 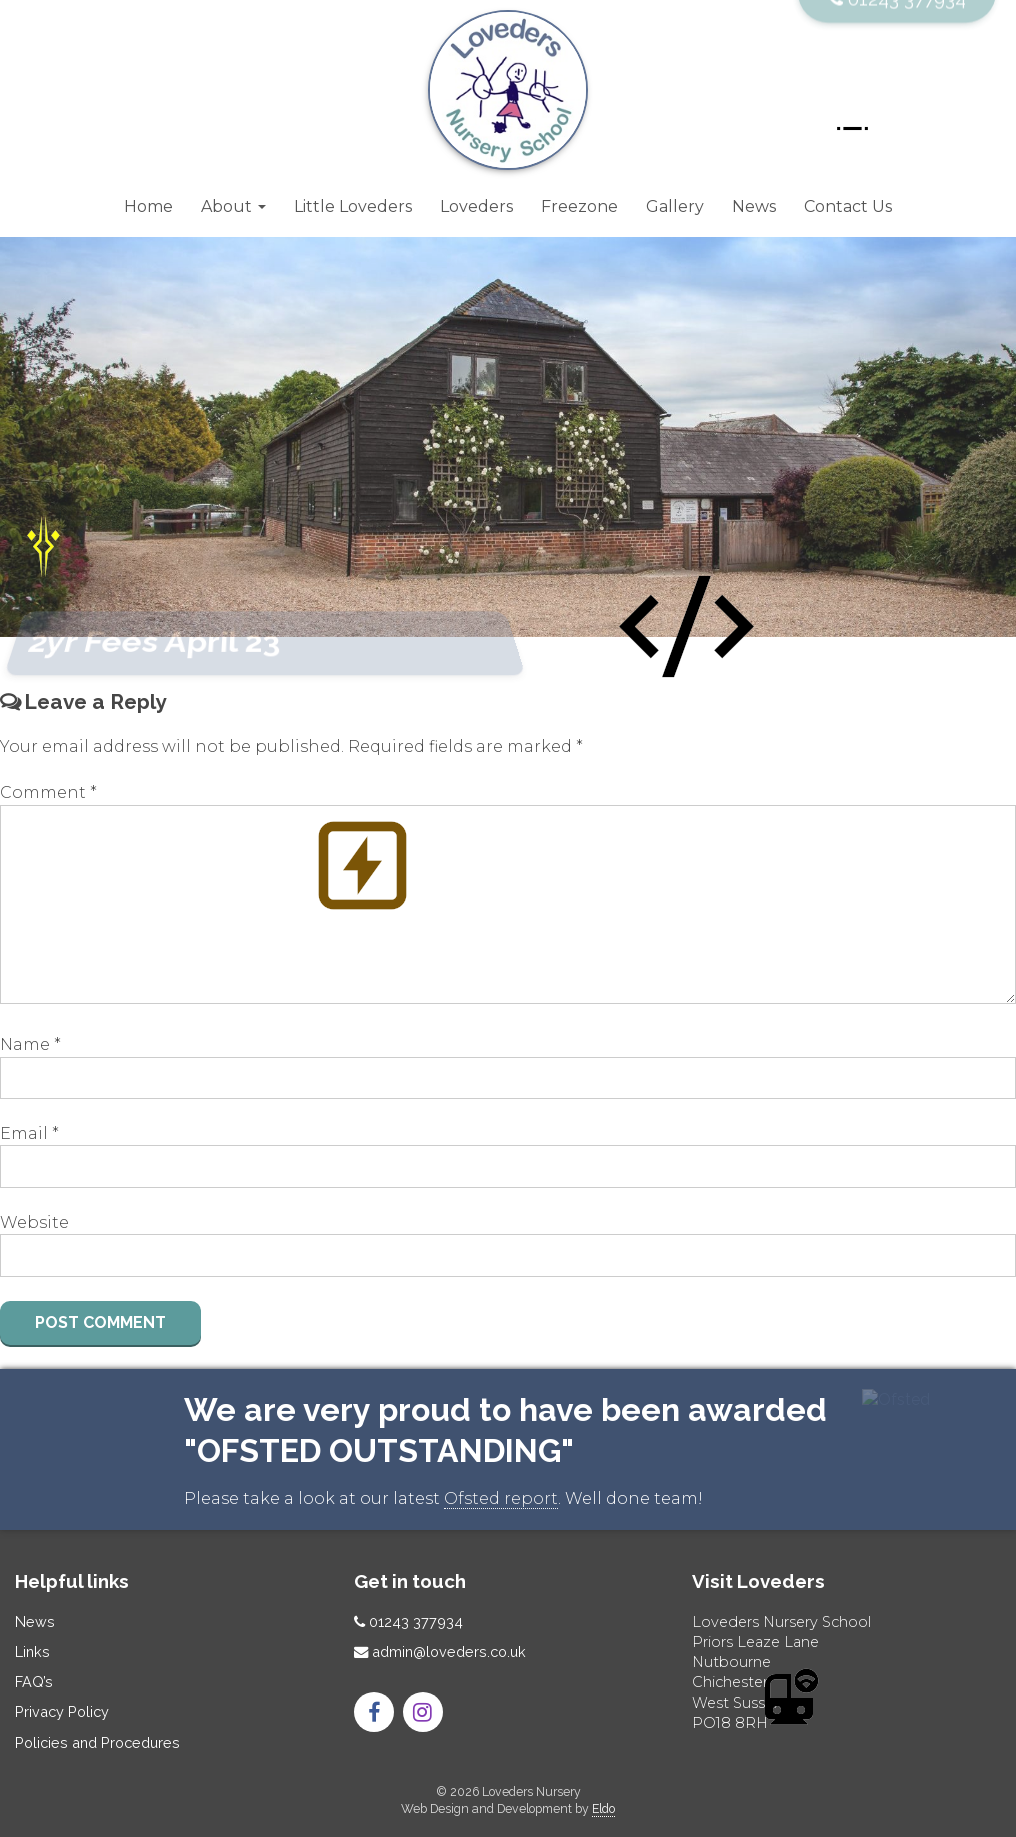 What do you see at coordinates (852, 128) in the screenshot?
I see `insert a horizontal divider line` at bounding box center [852, 128].